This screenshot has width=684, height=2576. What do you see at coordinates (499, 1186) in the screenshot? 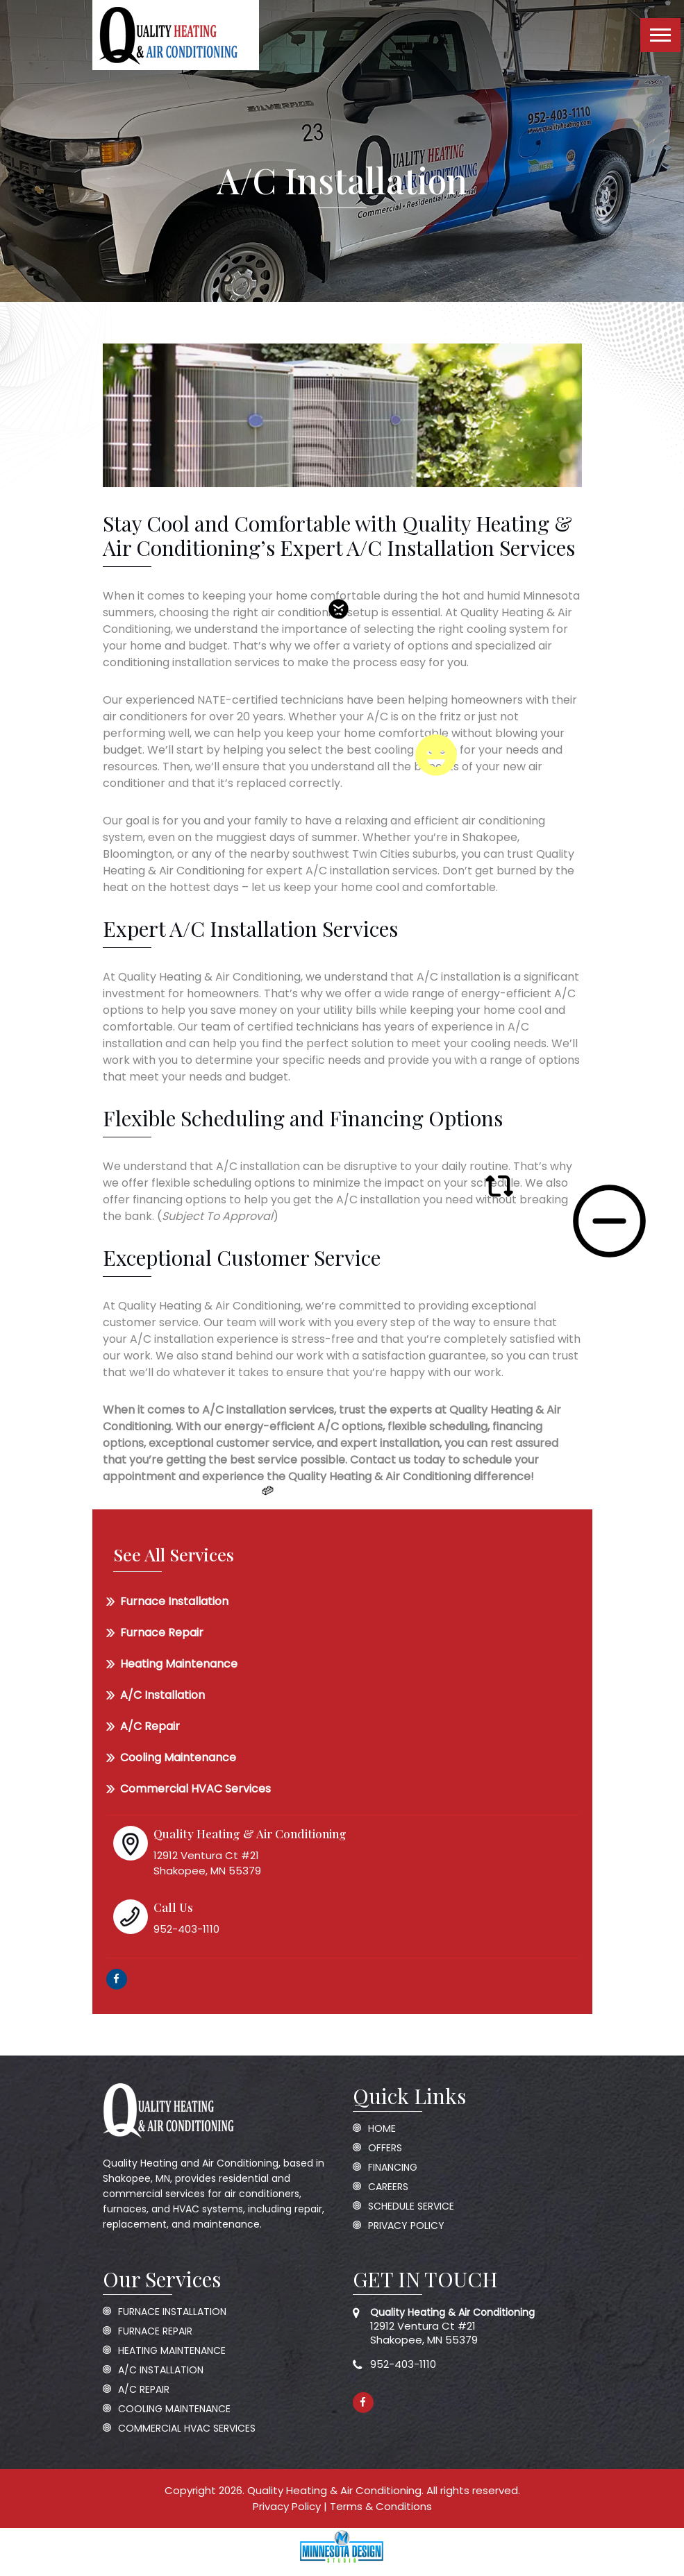
I see `retweet or repost this content` at bounding box center [499, 1186].